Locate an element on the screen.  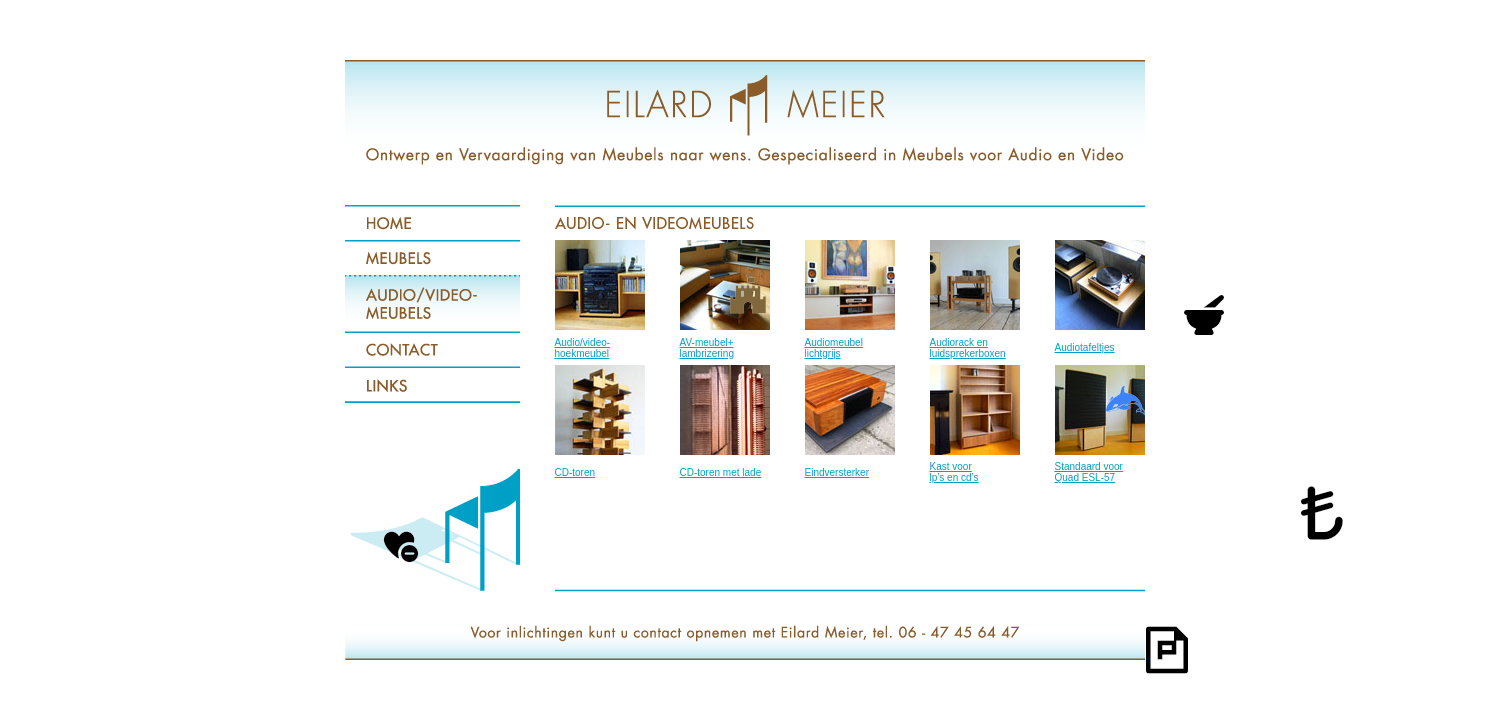
remove from favorites is located at coordinates (401, 545).